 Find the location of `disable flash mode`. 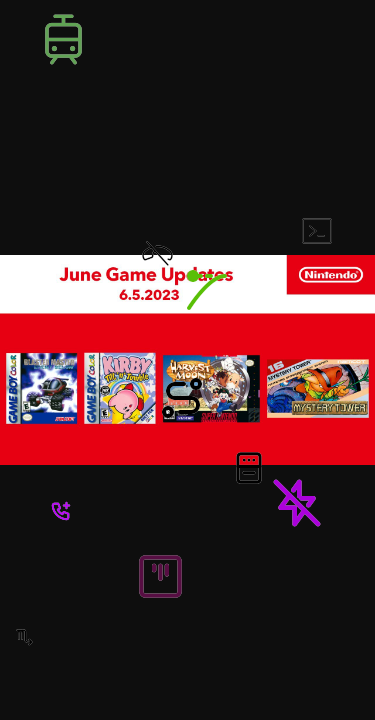

disable flash mode is located at coordinates (297, 503).